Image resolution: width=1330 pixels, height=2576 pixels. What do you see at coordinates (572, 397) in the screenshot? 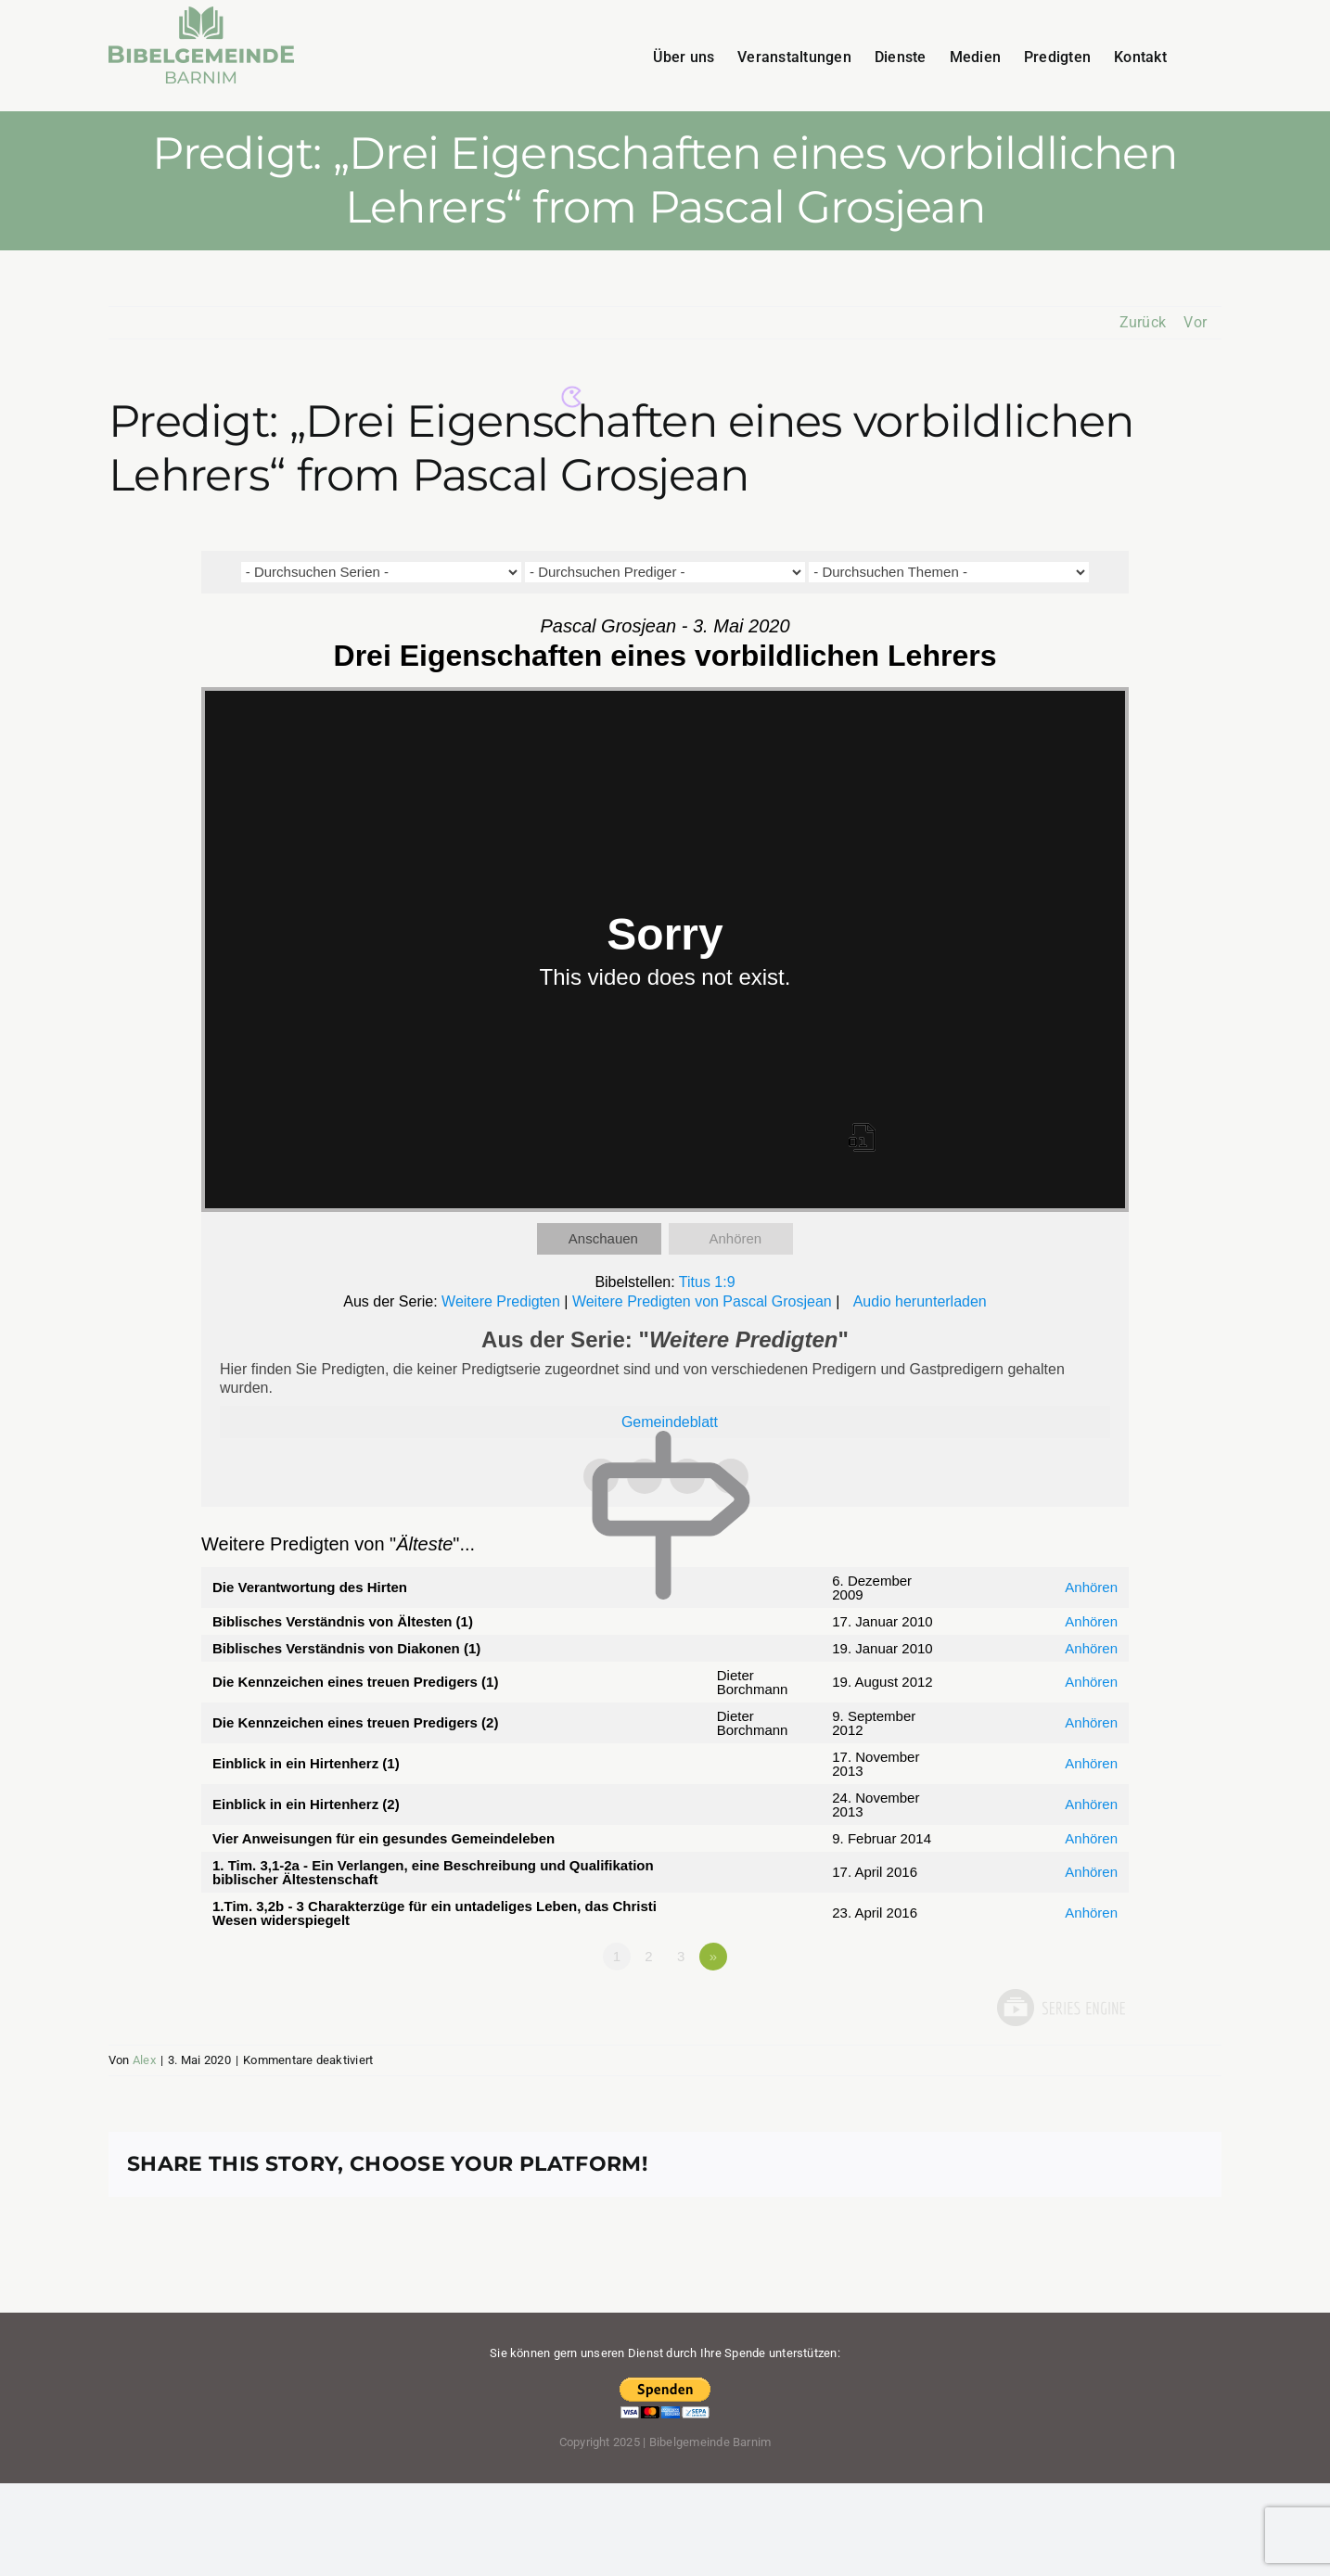
I see `launch a retro-style game or arcade app` at bounding box center [572, 397].